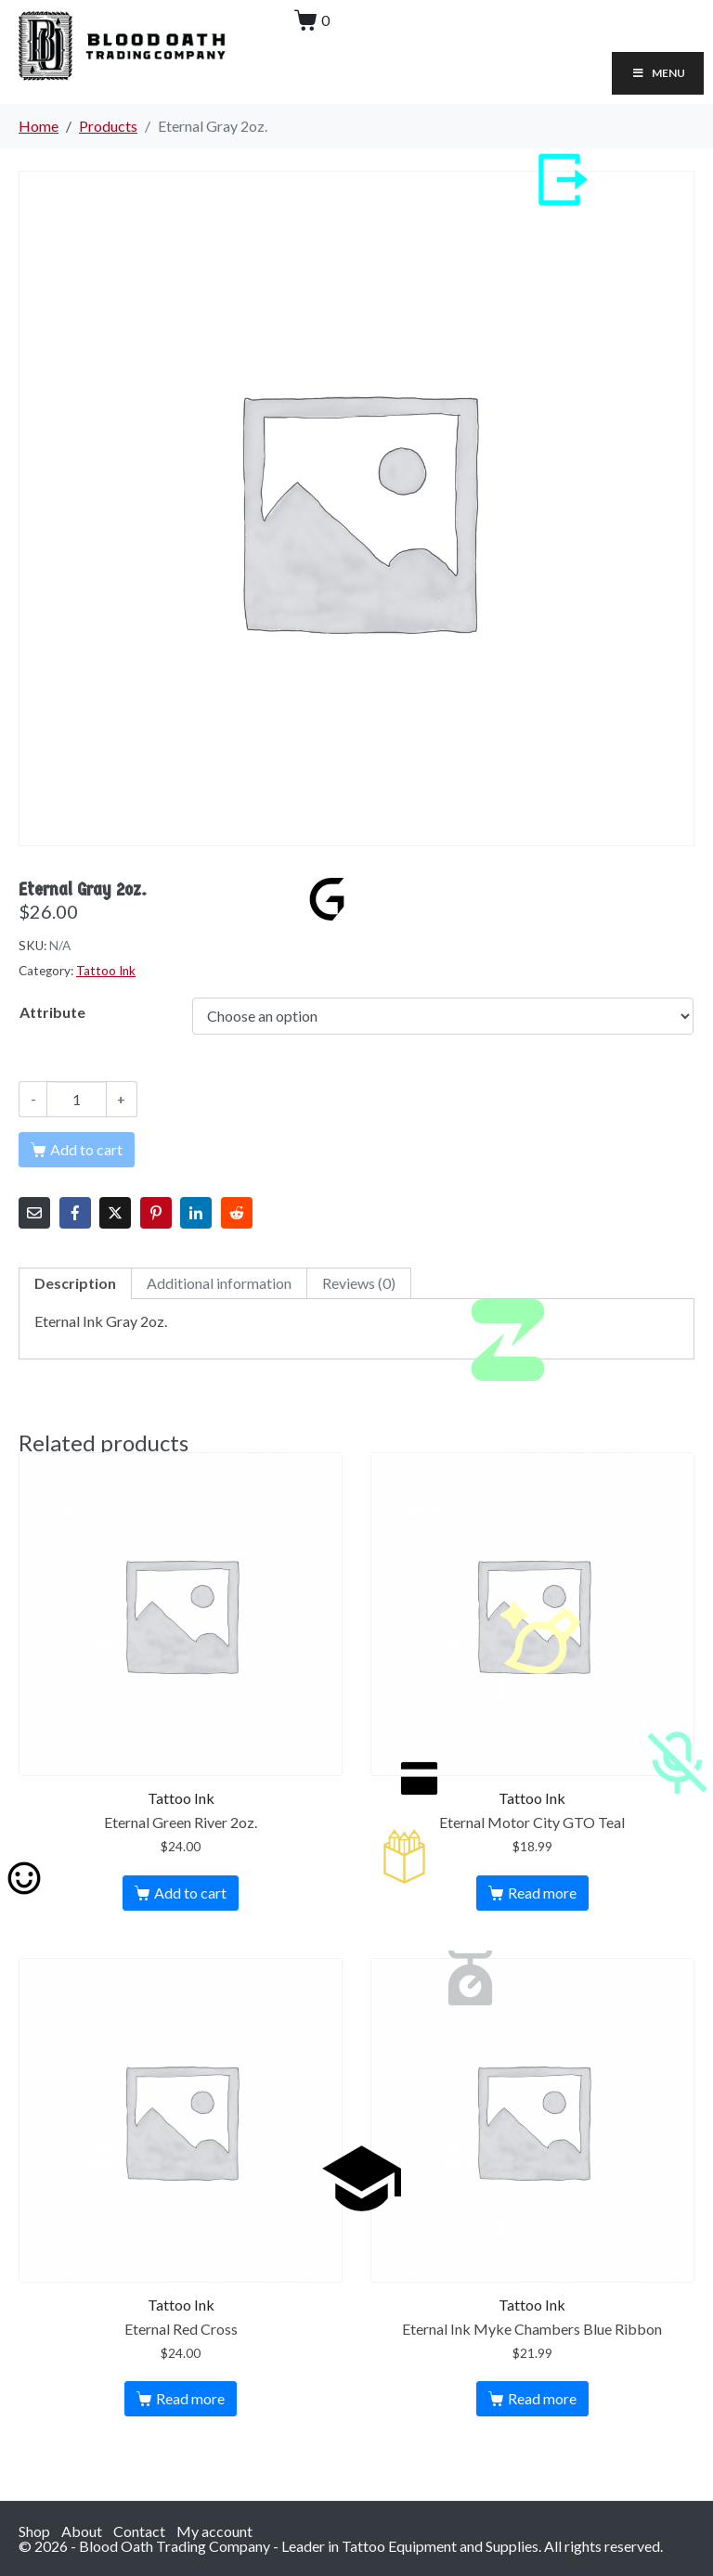  Describe the element at coordinates (677, 1762) in the screenshot. I see `mute your microphone` at that location.